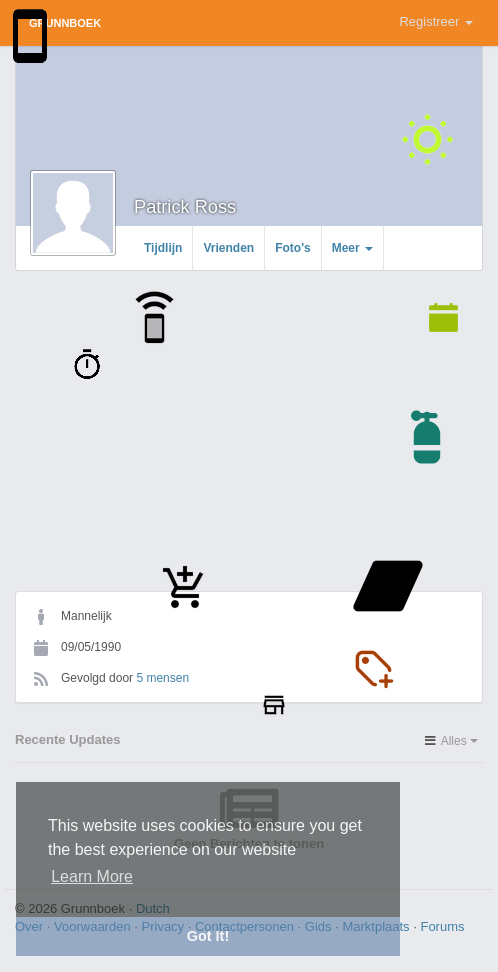 This screenshot has width=498, height=972. What do you see at coordinates (443, 317) in the screenshot?
I see `view calendar with no events` at bounding box center [443, 317].